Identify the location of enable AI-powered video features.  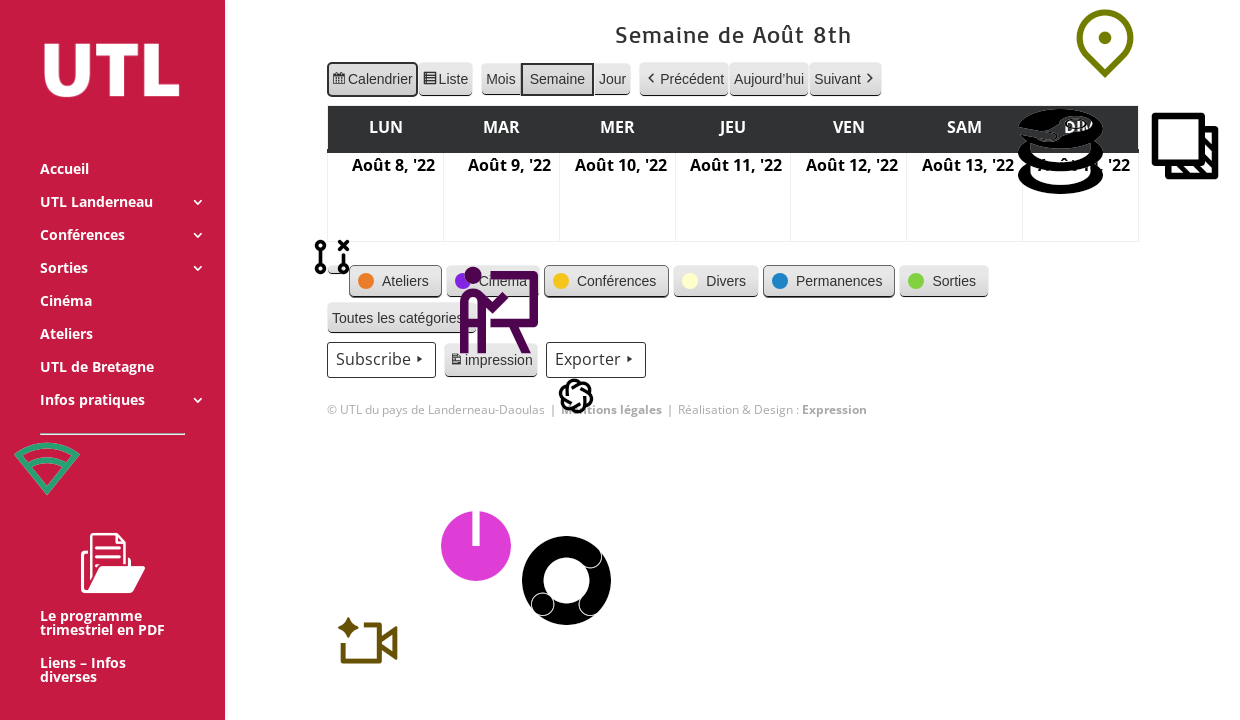
(369, 643).